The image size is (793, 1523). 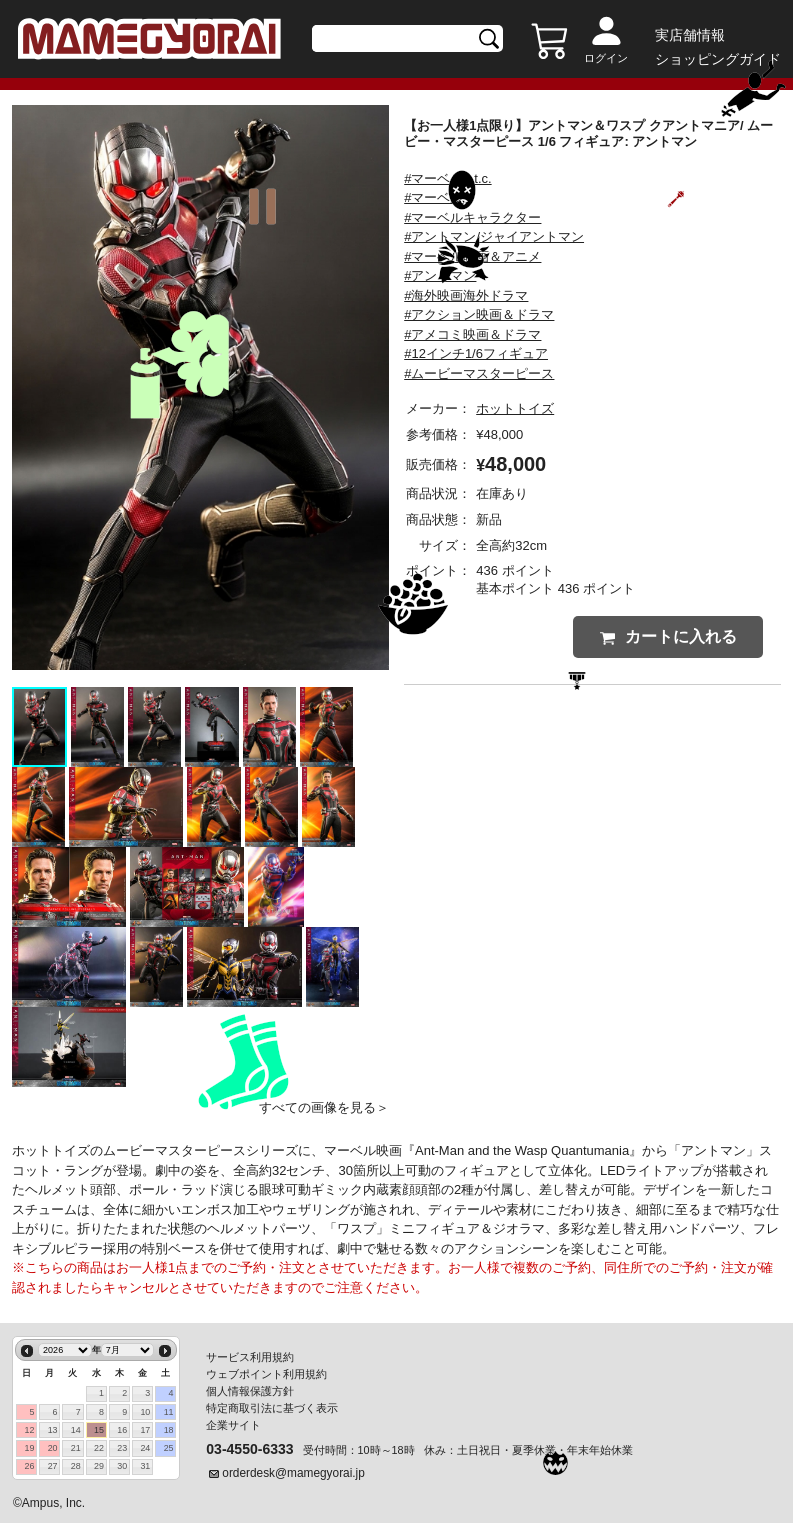 I want to click on view fruit or berry recipes, so click(x=413, y=604).